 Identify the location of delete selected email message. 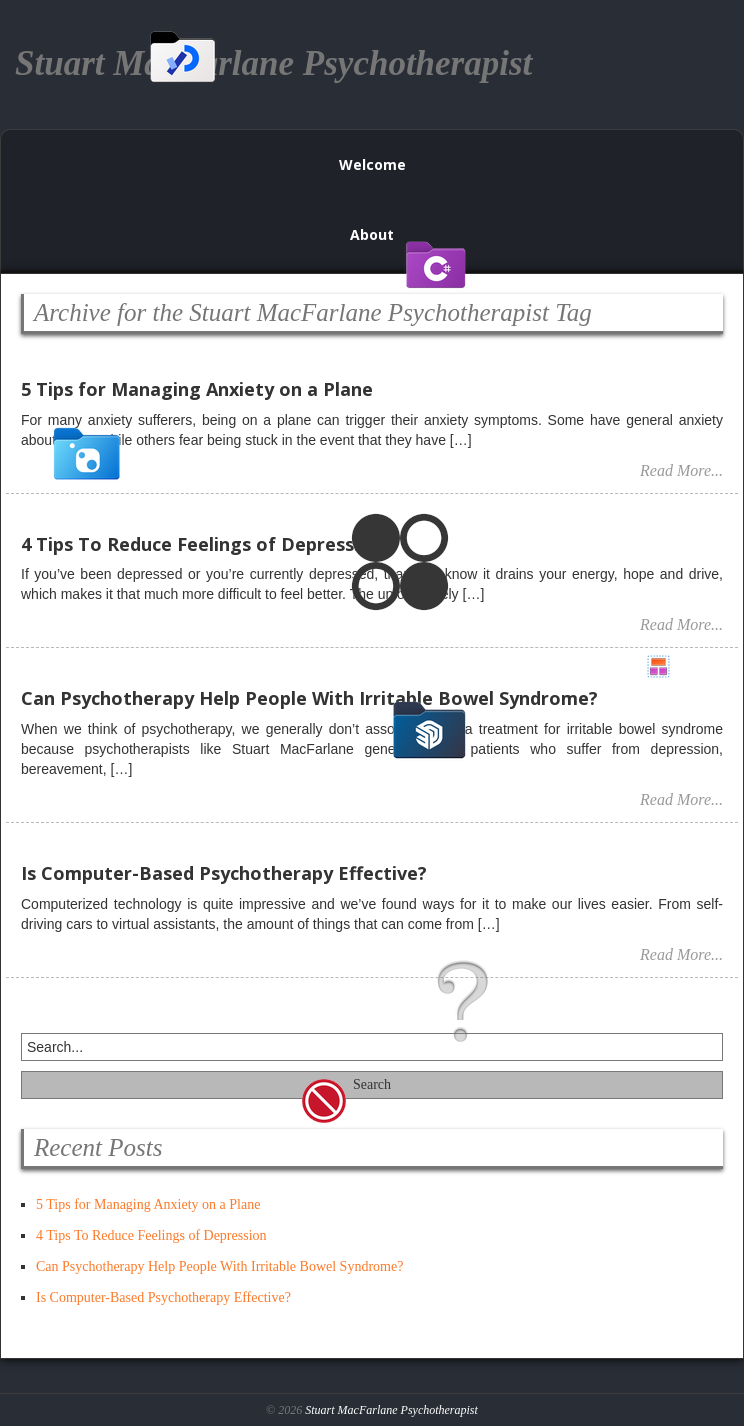
(324, 1101).